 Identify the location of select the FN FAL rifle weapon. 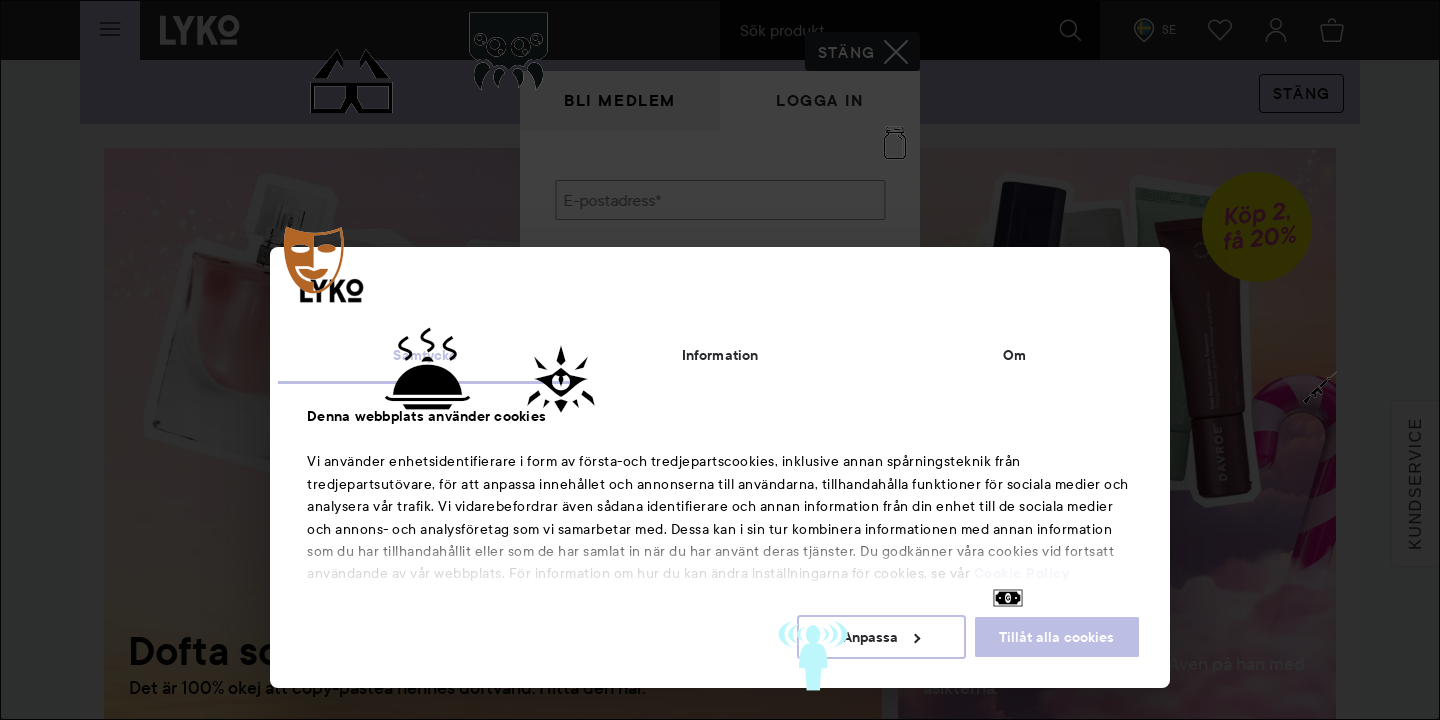
(1320, 388).